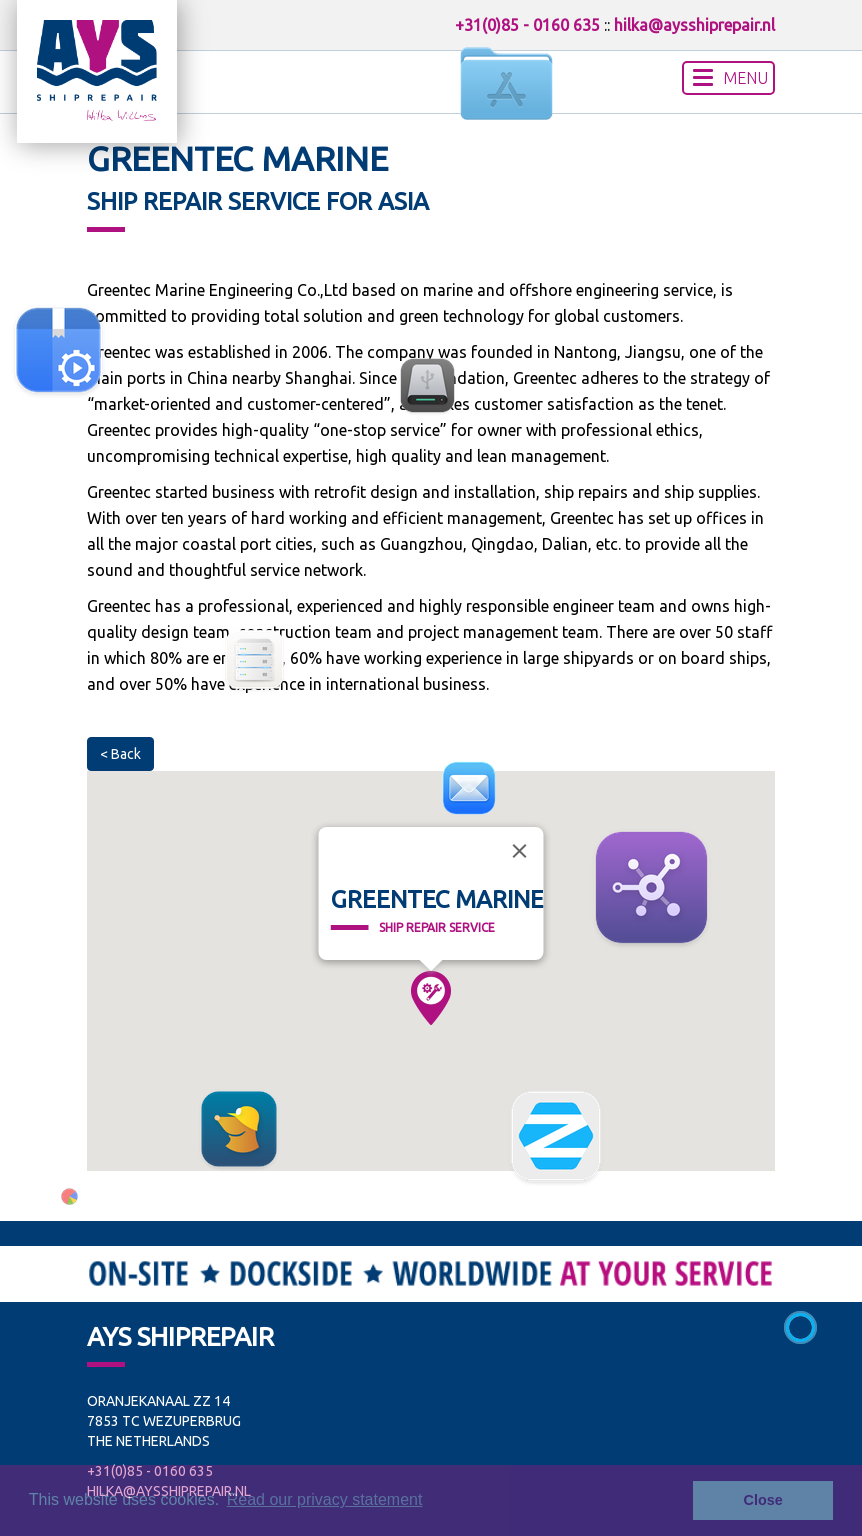  What do you see at coordinates (651, 887) in the screenshot?
I see `open warpinator to share files between devices on the same network` at bounding box center [651, 887].